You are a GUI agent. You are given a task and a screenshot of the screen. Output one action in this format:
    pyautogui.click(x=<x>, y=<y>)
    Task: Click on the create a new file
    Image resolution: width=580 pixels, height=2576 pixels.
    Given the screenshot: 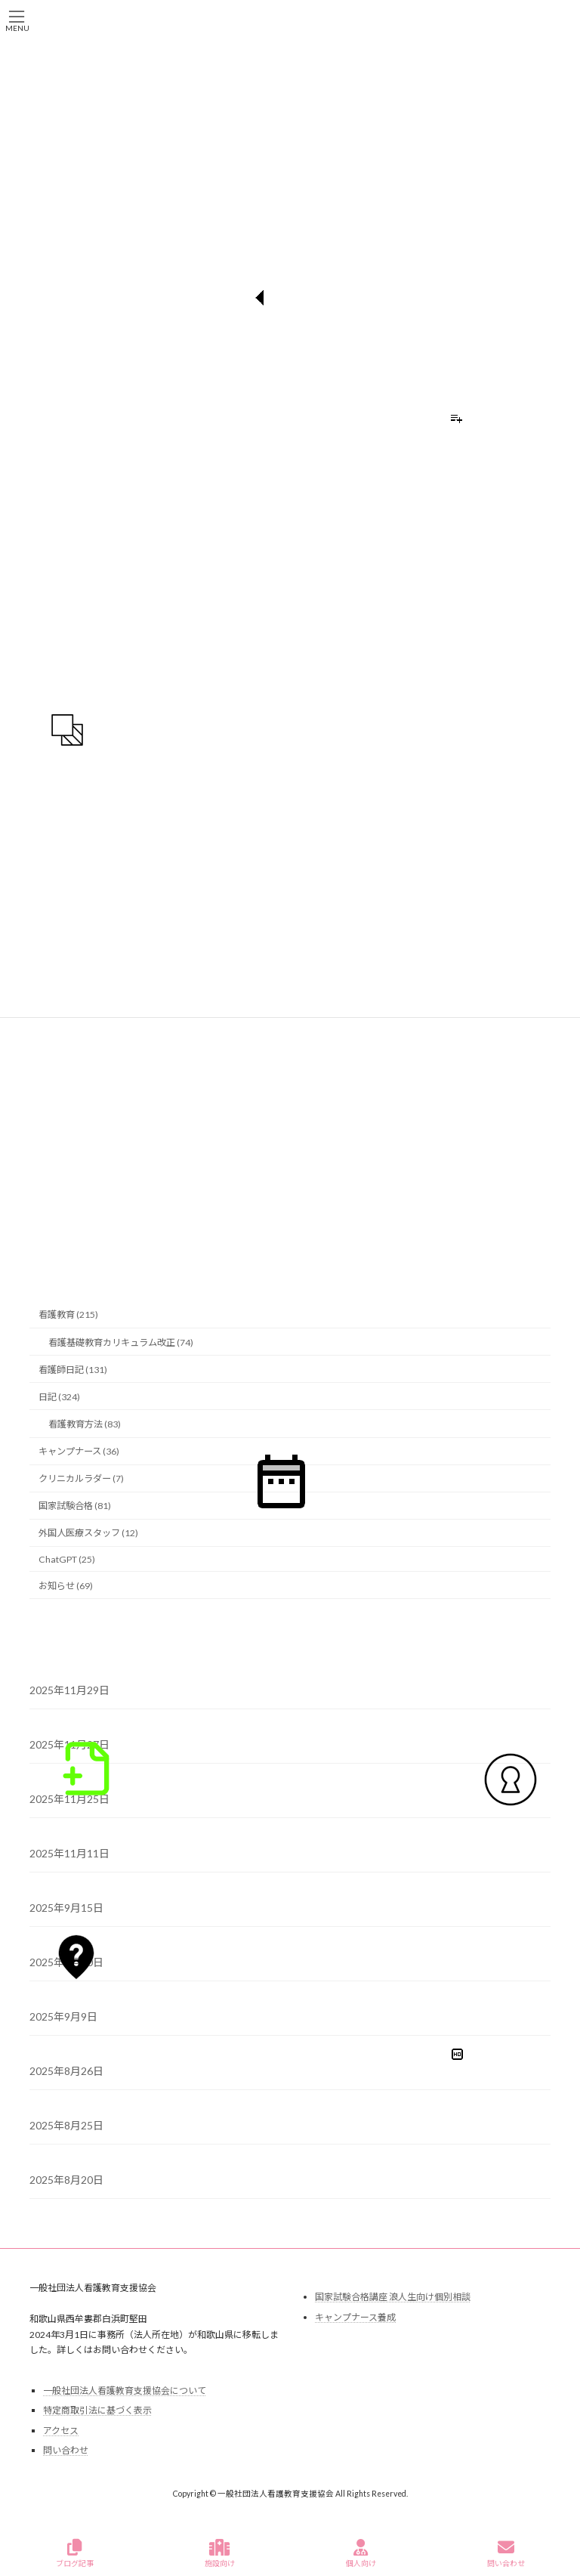 What is the action you would take?
    pyautogui.click(x=87, y=1768)
    